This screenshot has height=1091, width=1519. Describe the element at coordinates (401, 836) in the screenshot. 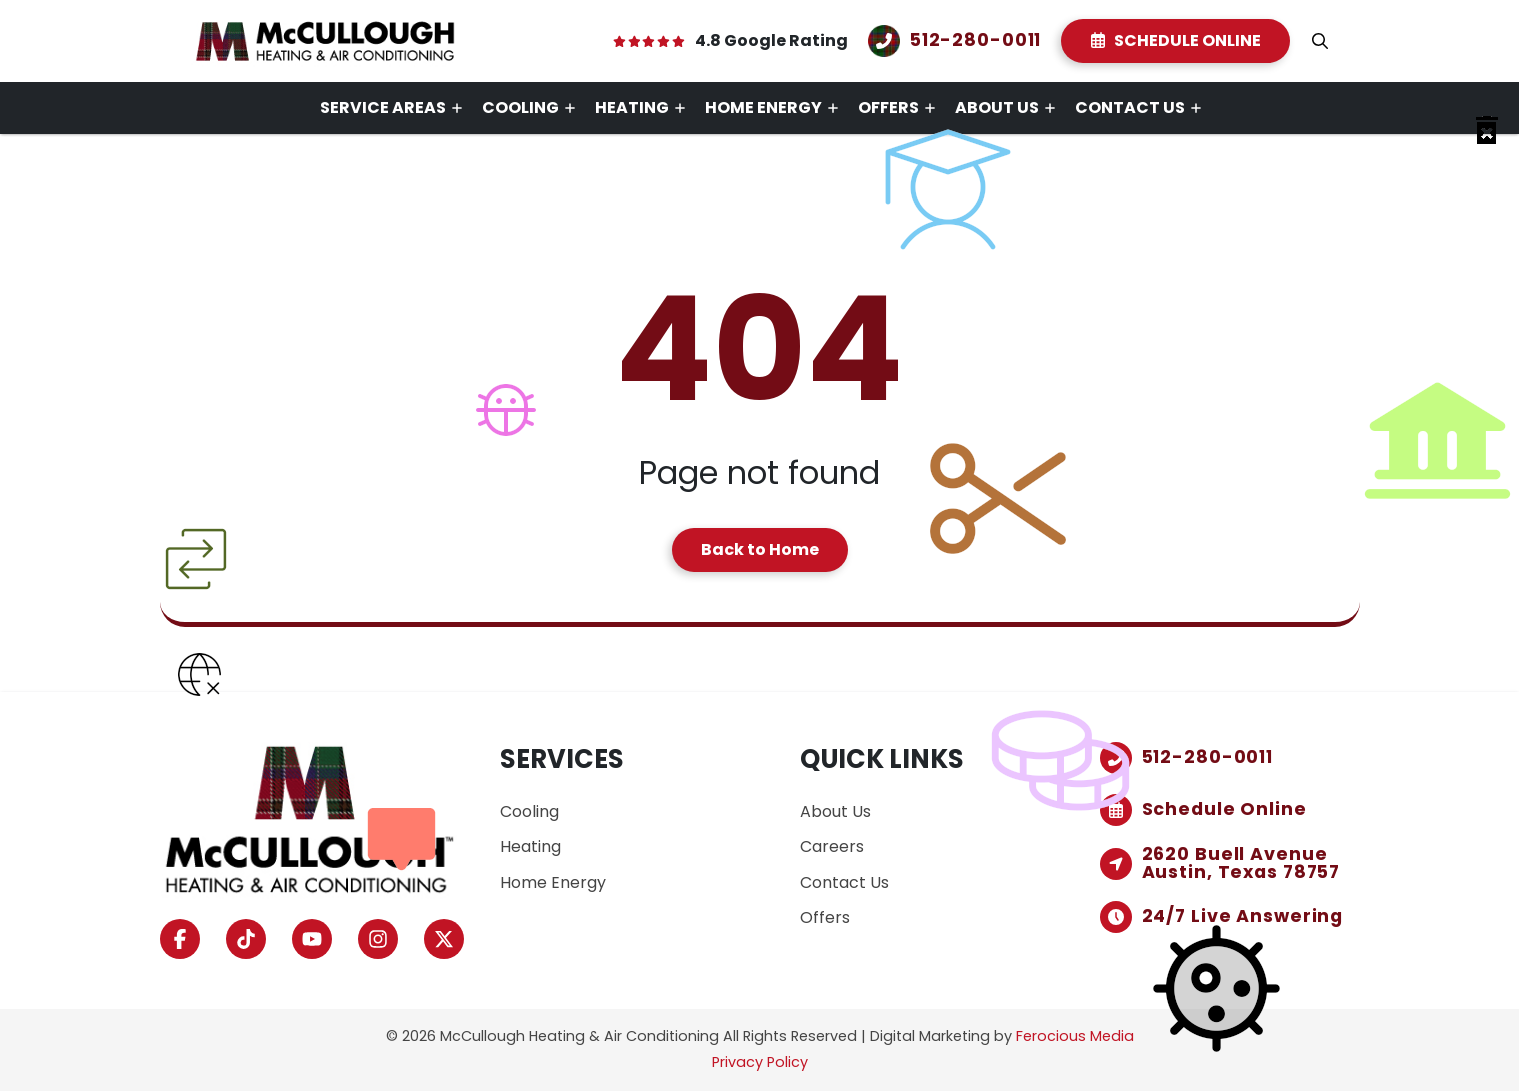

I see `open chat or messaging` at that location.